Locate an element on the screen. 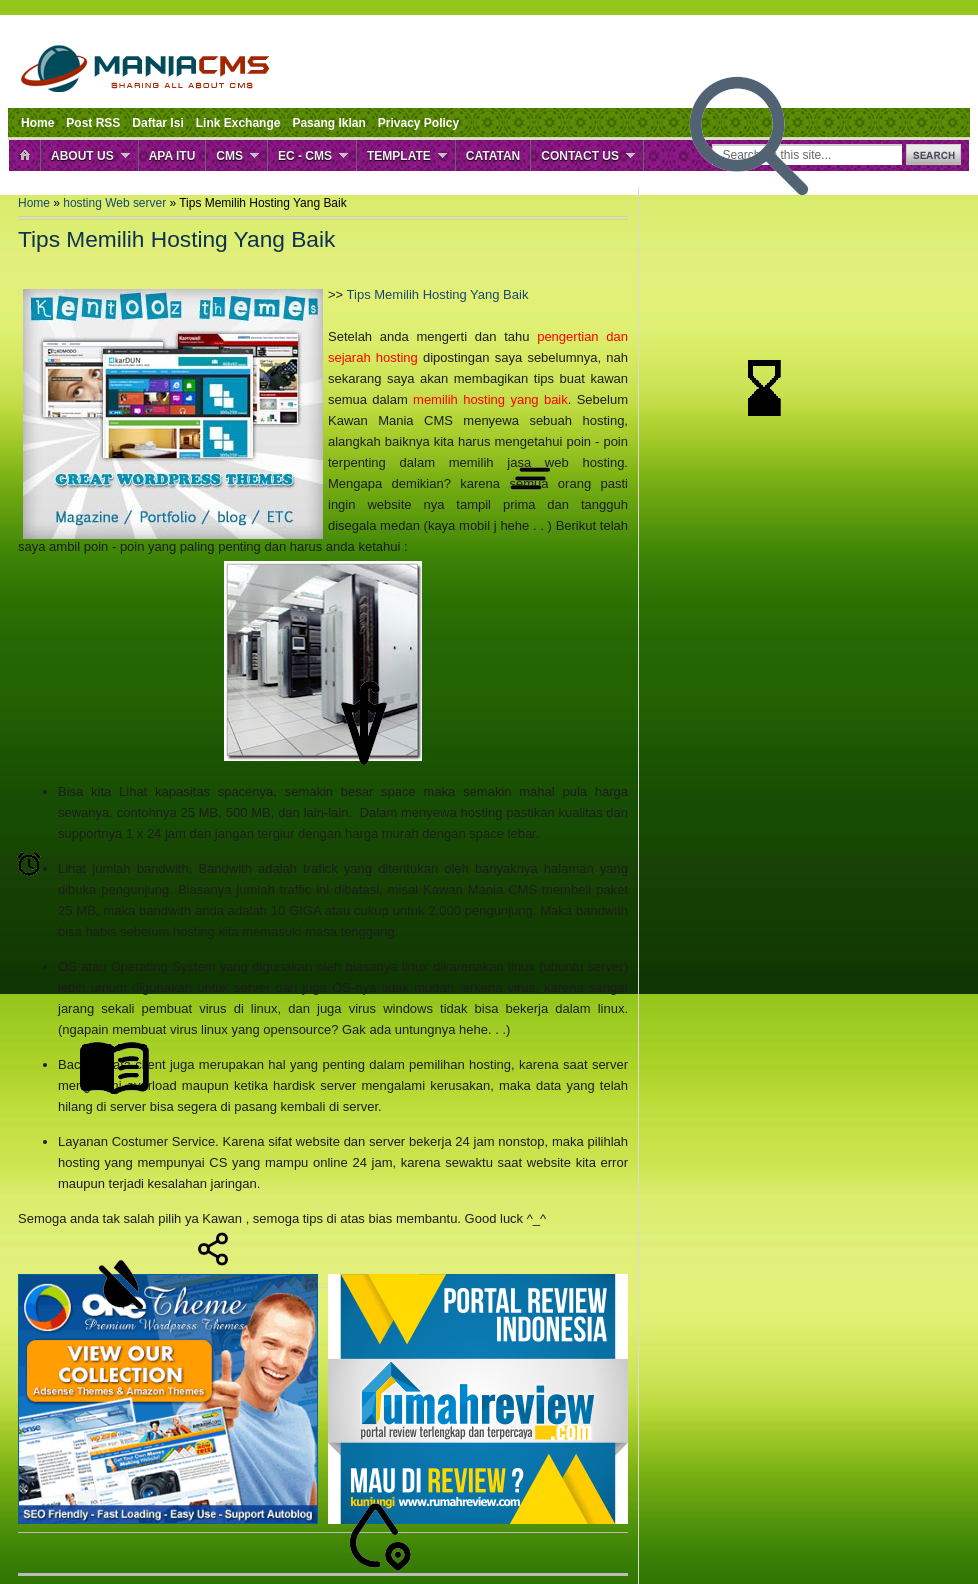 The width and height of the screenshot is (978, 1584). share content with others is located at coordinates (213, 1249).